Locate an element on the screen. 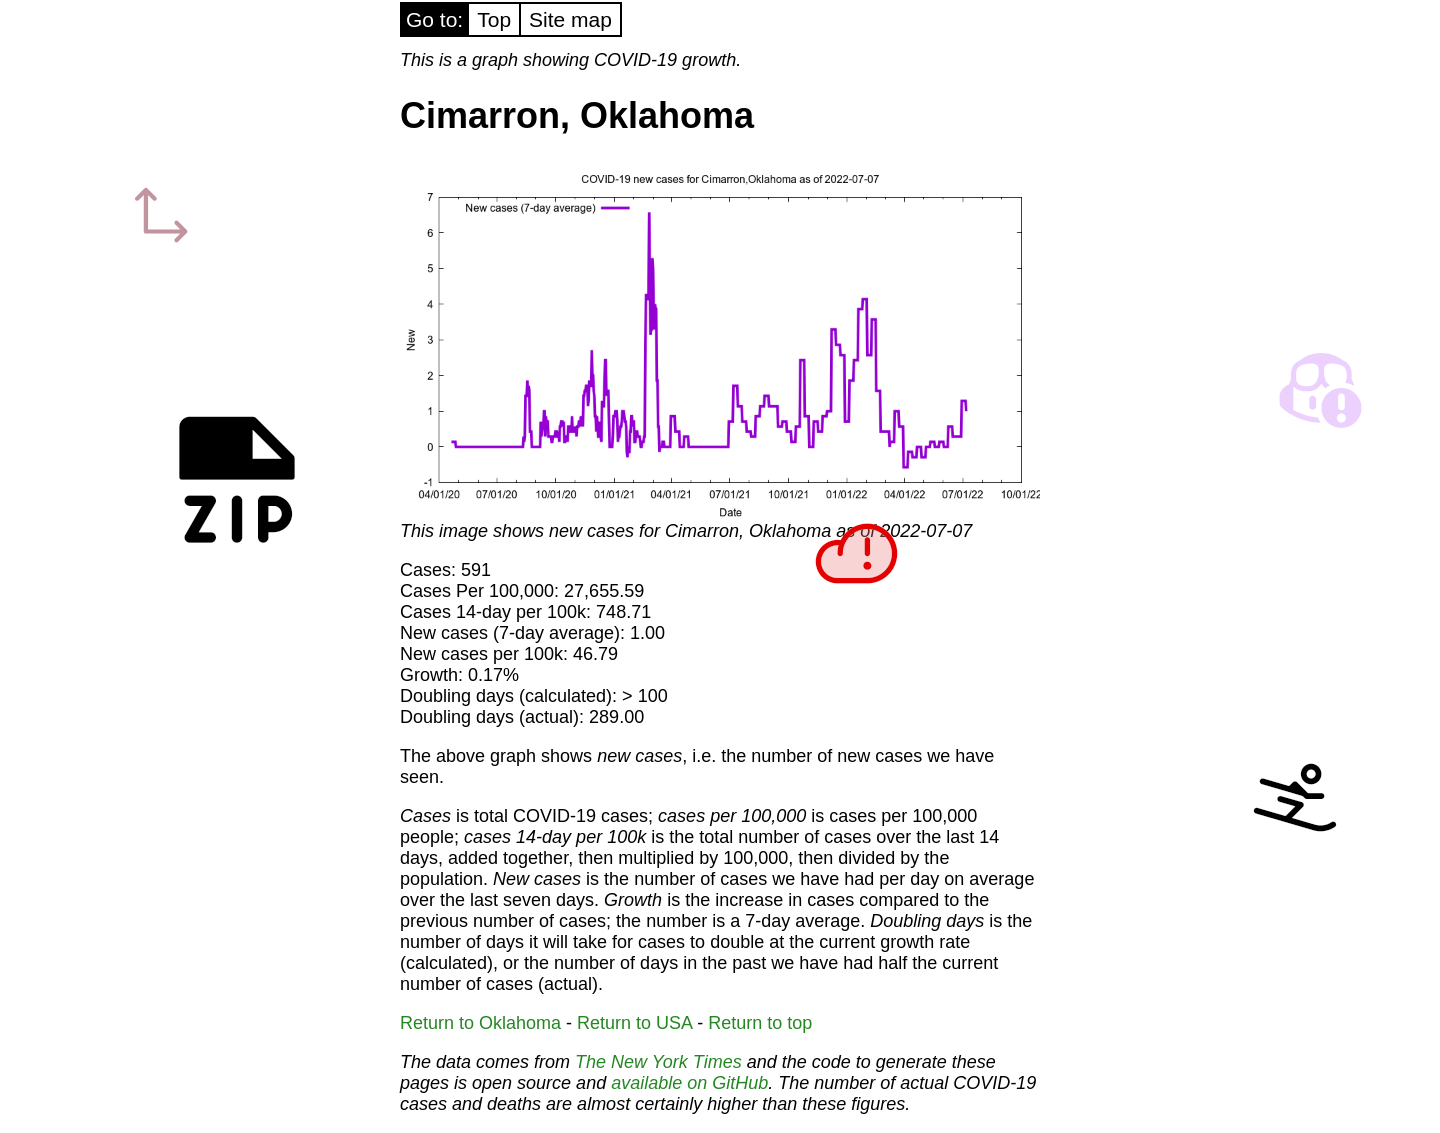  cloud storage warning or issue detected is located at coordinates (856, 553).